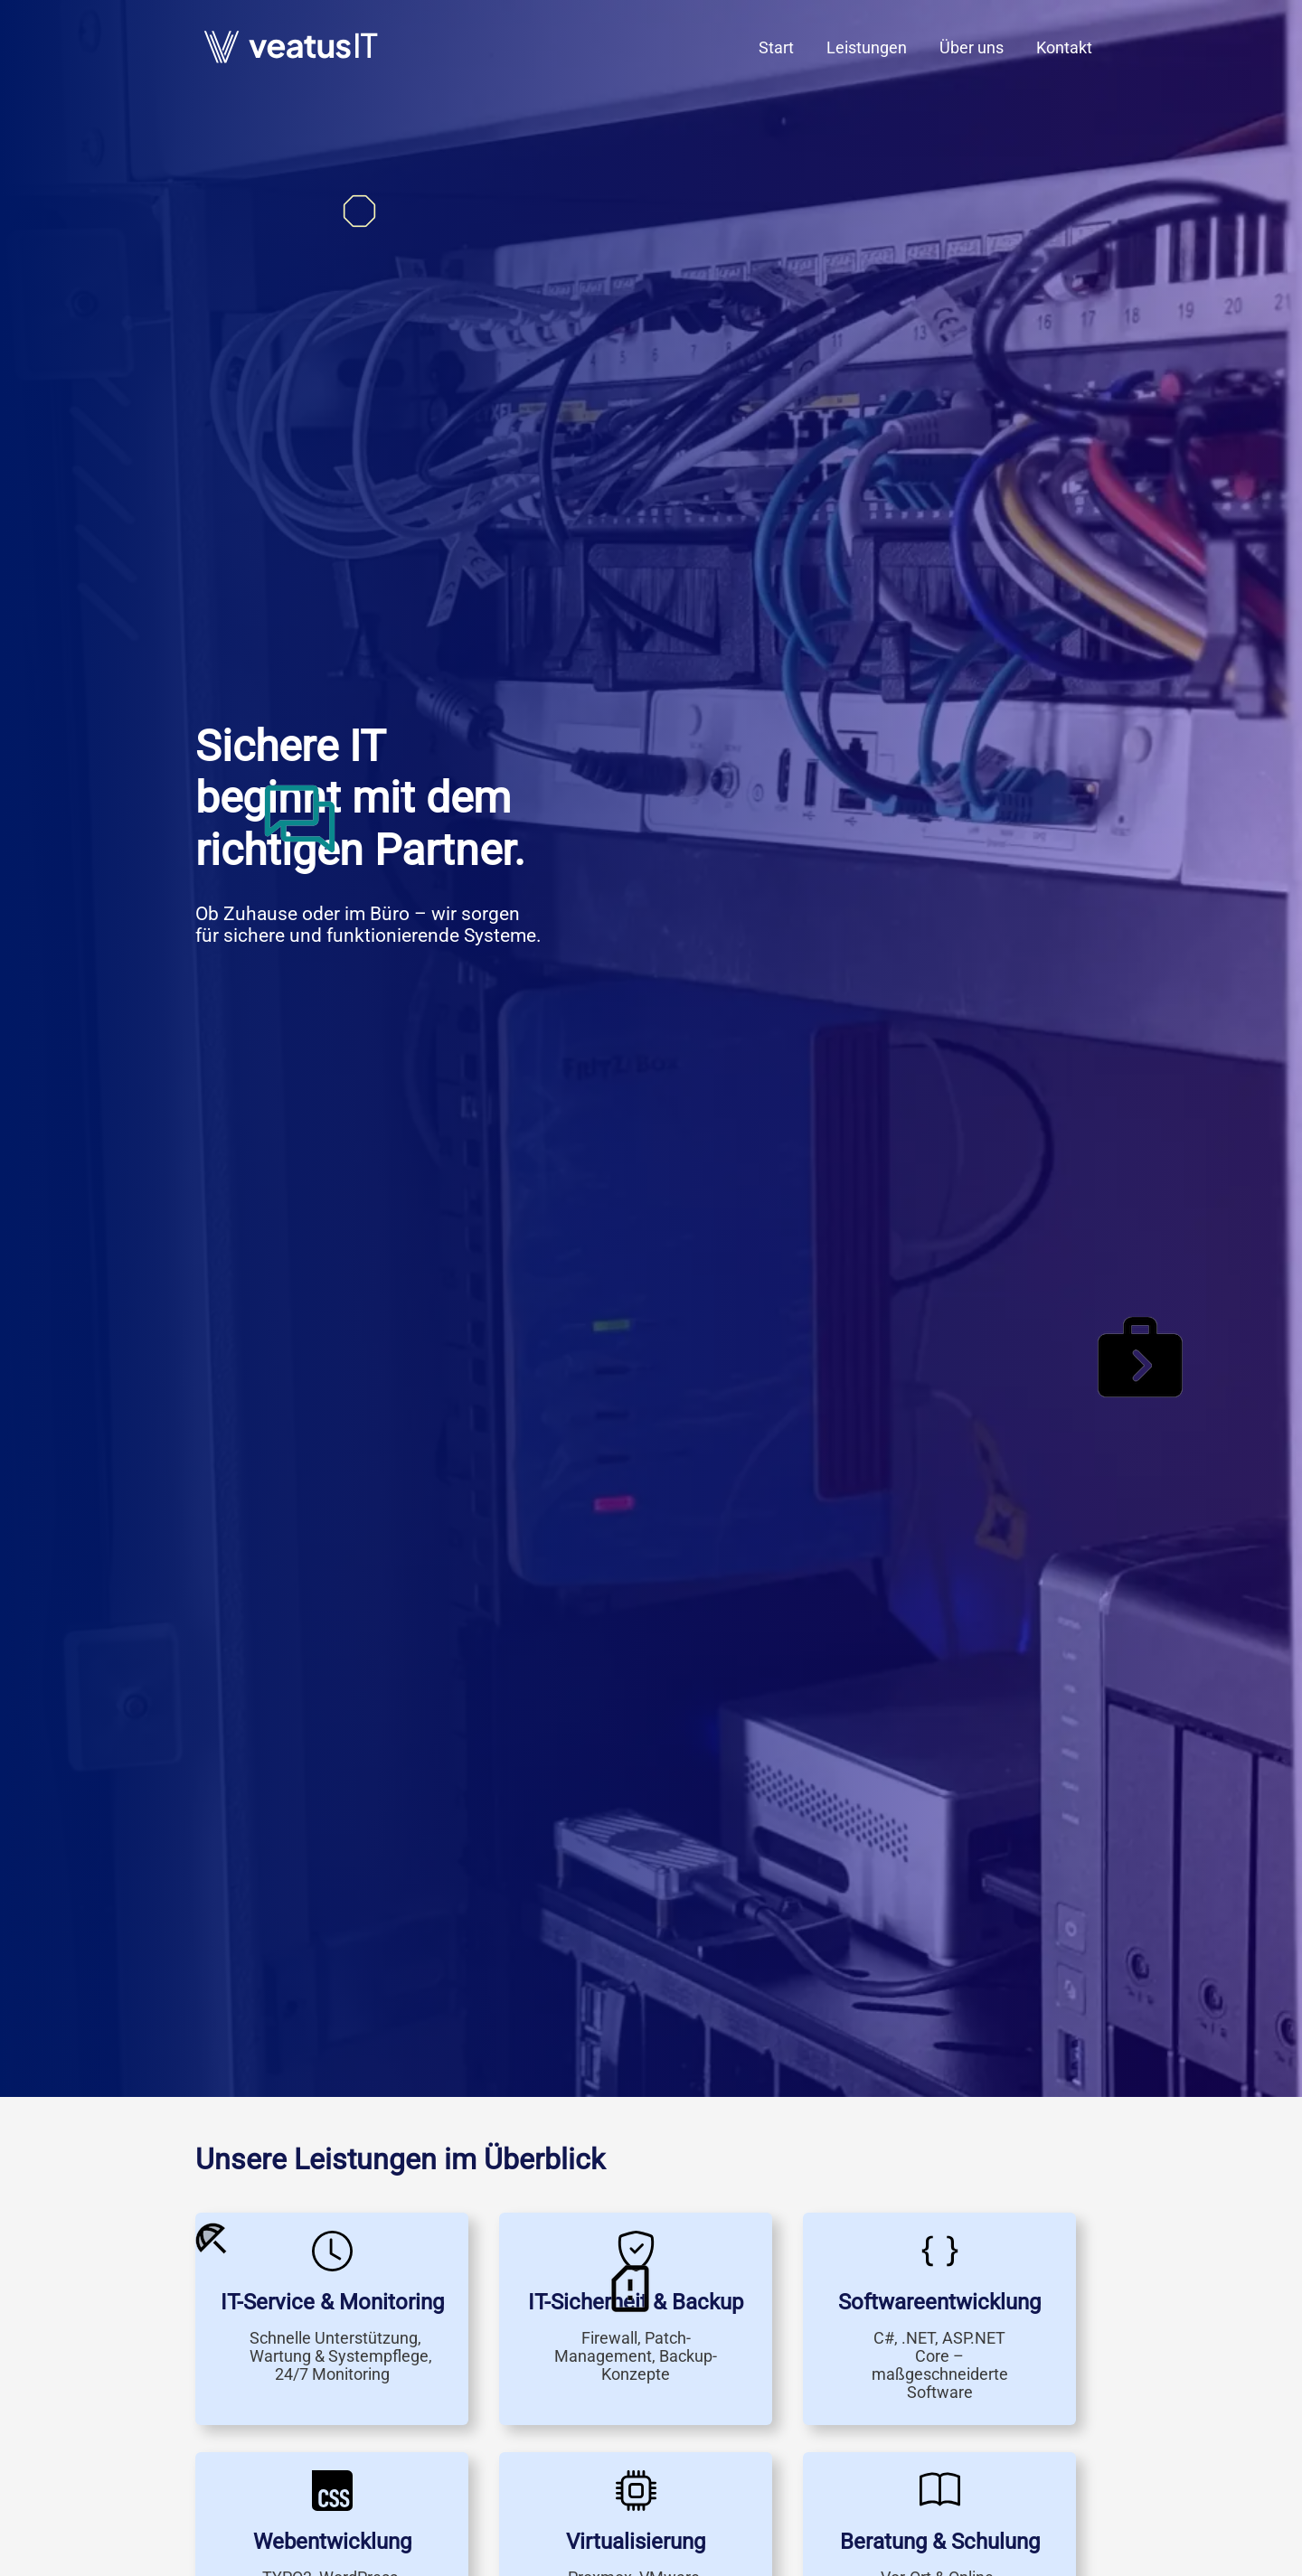 This screenshot has height=2576, width=1302. What do you see at coordinates (630, 2289) in the screenshot?
I see `sd card storage warning or error` at bounding box center [630, 2289].